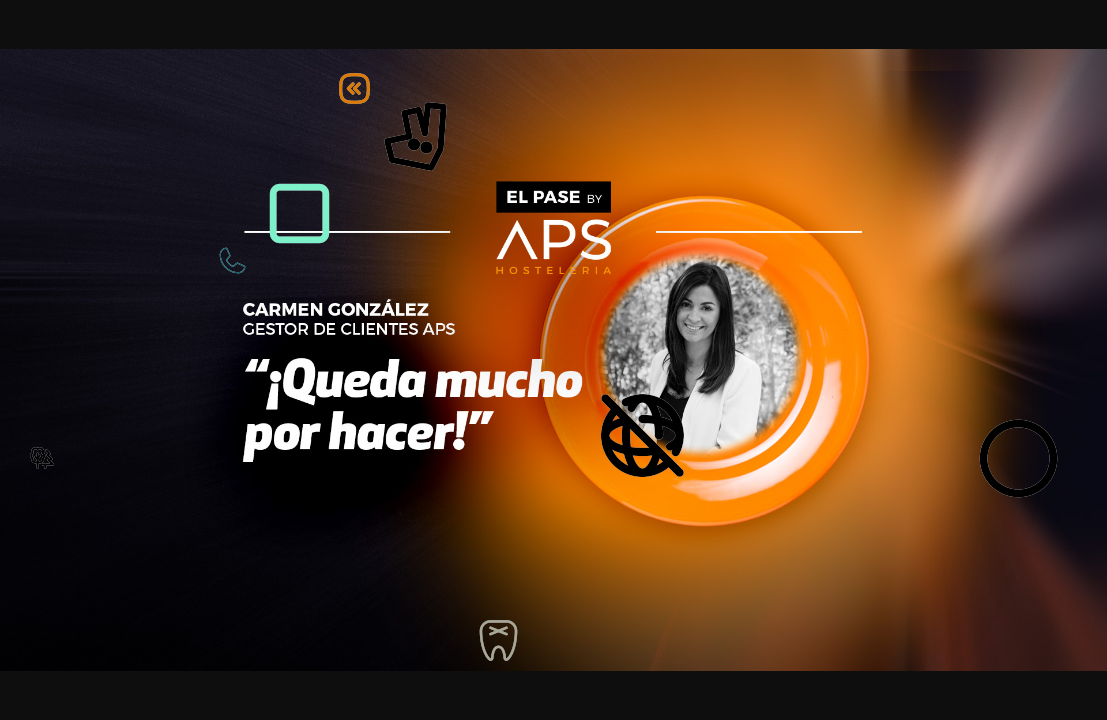 Image resolution: width=1107 pixels, height=720 pixels. I want to click on make a phone call, so click(232, 261).